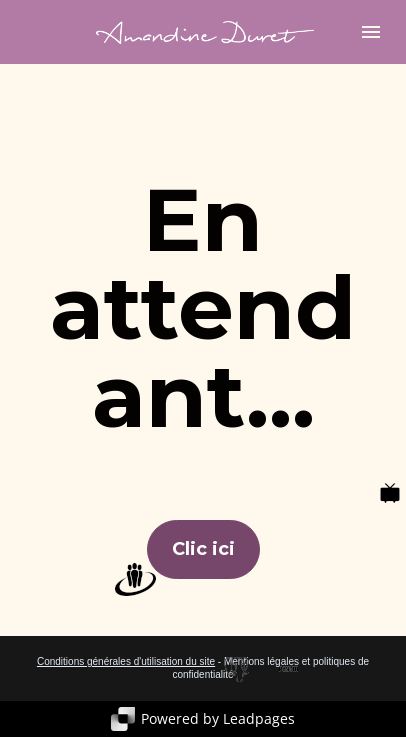 The height and width of the screenshot is (737, 406). I want to click on PostgreSQL database logo, so click(236, 669).